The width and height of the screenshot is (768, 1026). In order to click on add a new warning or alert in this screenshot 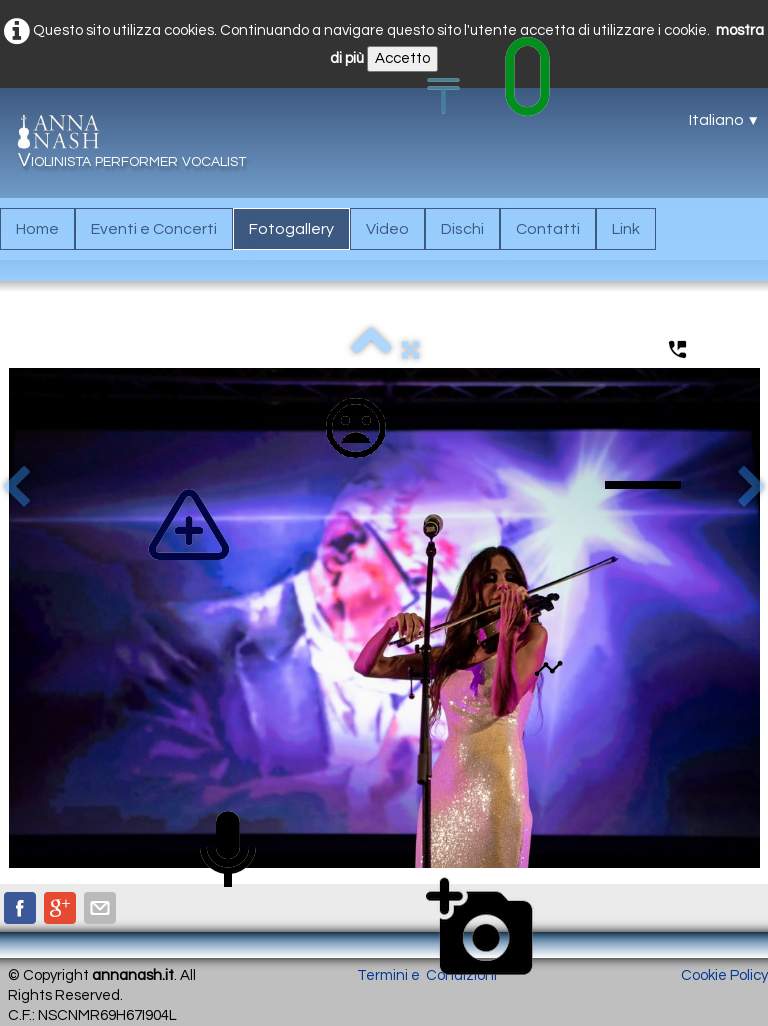, I will do `click(189, 527)`.